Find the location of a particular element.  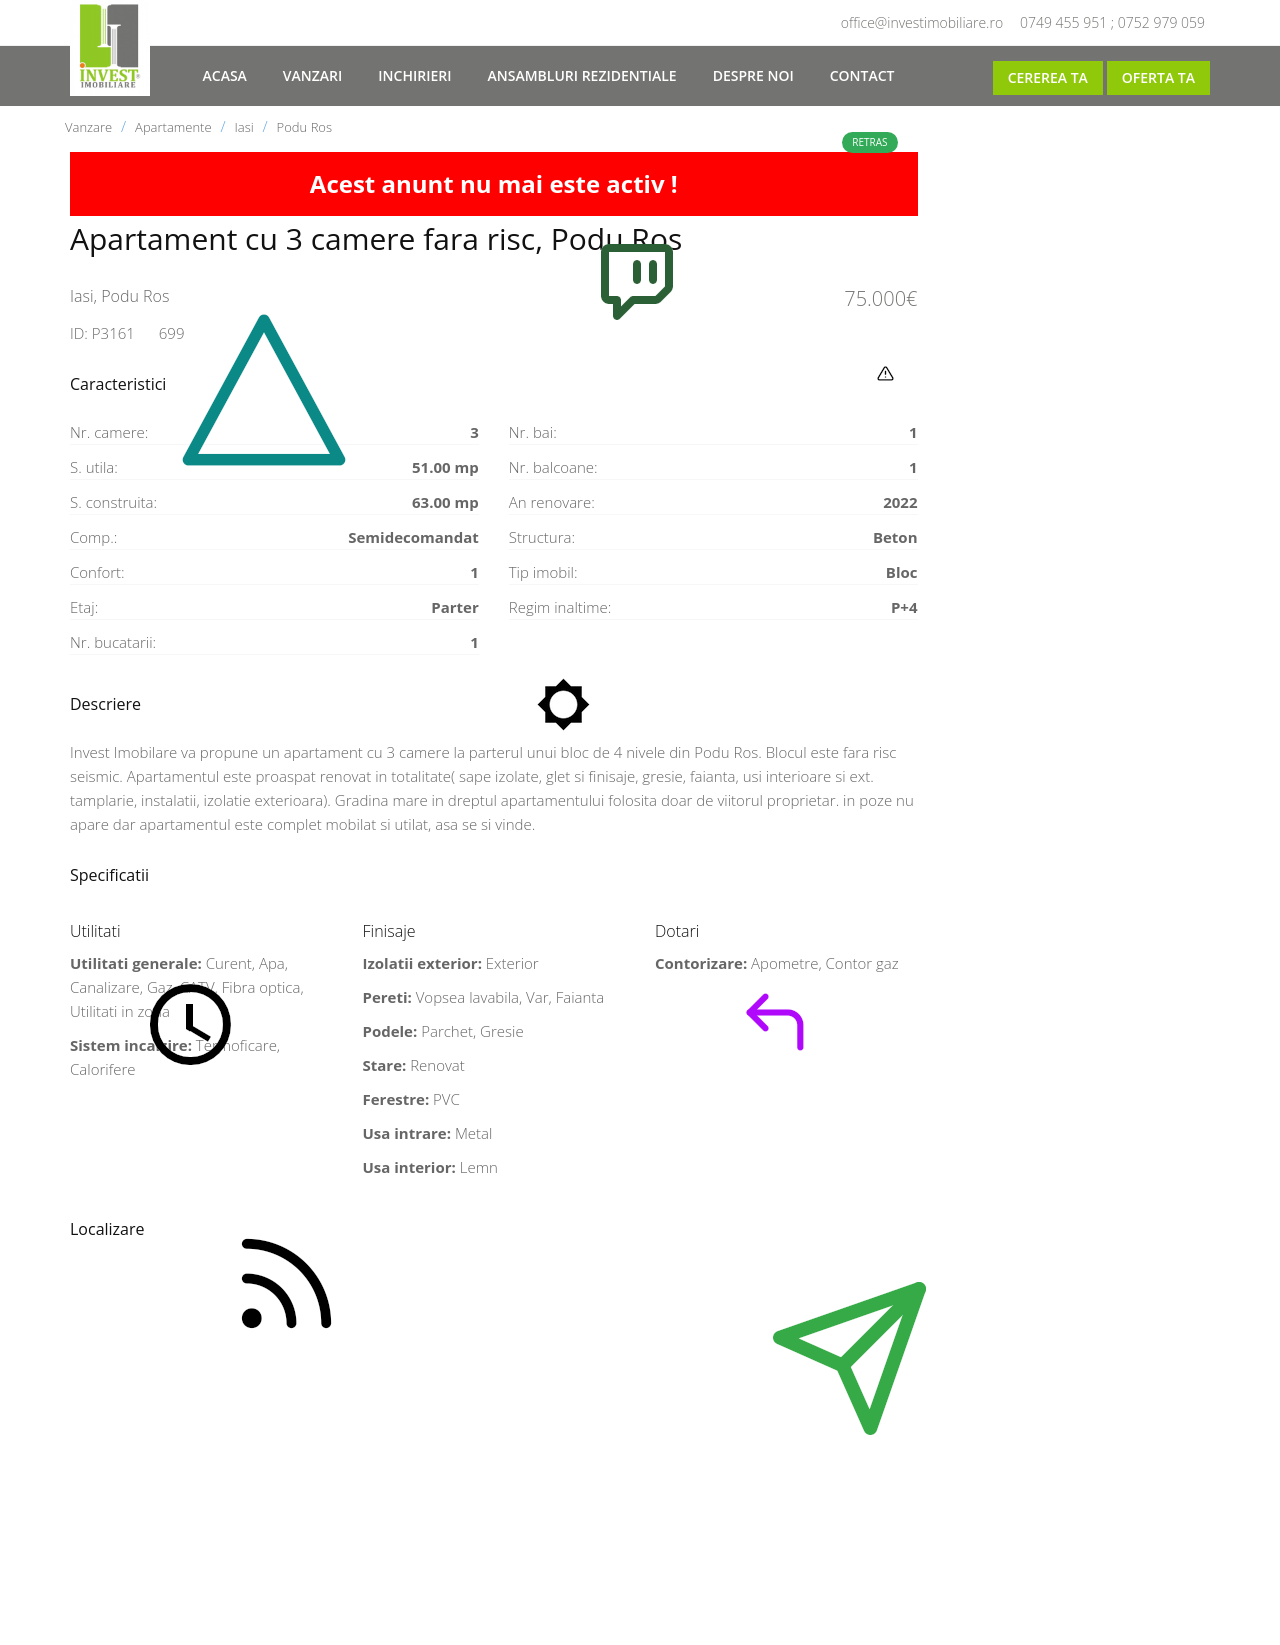

adjust screen brightness settings is located at coordinates (563, 704).